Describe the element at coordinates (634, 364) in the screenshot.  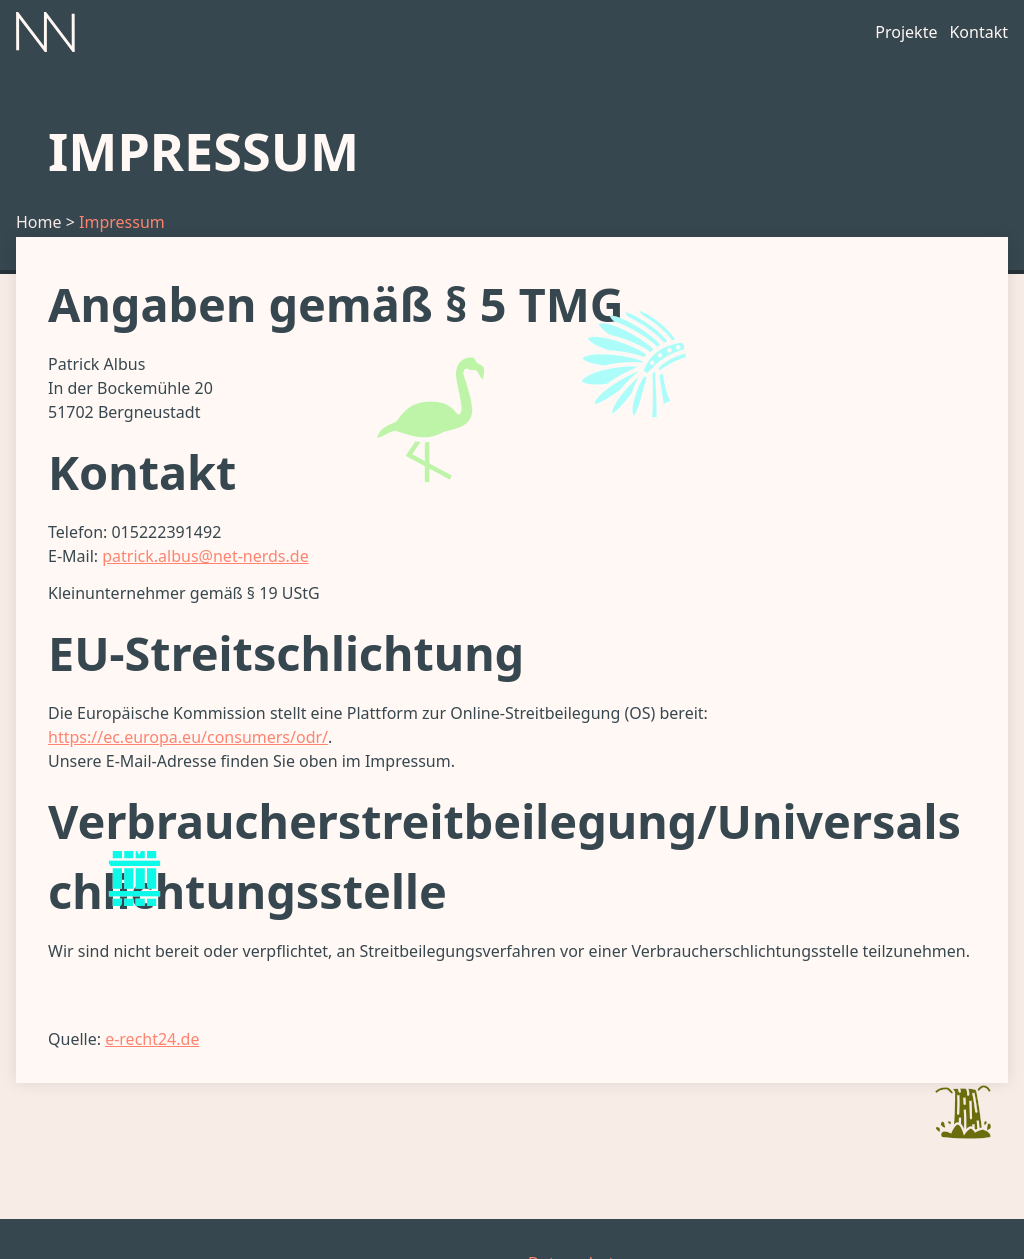
I see `select native american or tribal theme` at that location.